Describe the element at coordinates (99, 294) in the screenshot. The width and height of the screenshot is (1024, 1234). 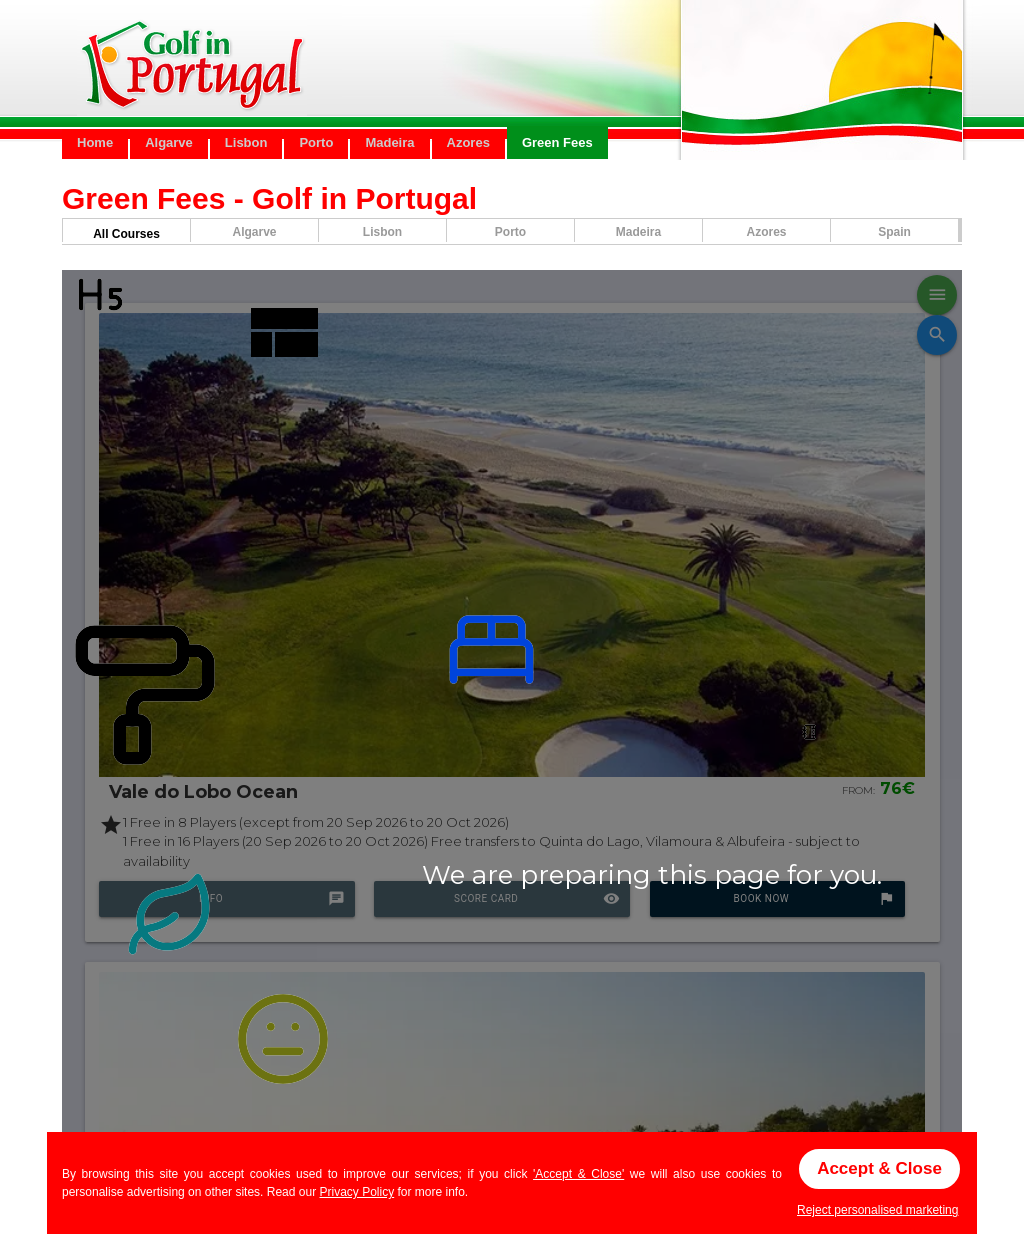
I see `format text as heading level 5` at that location.